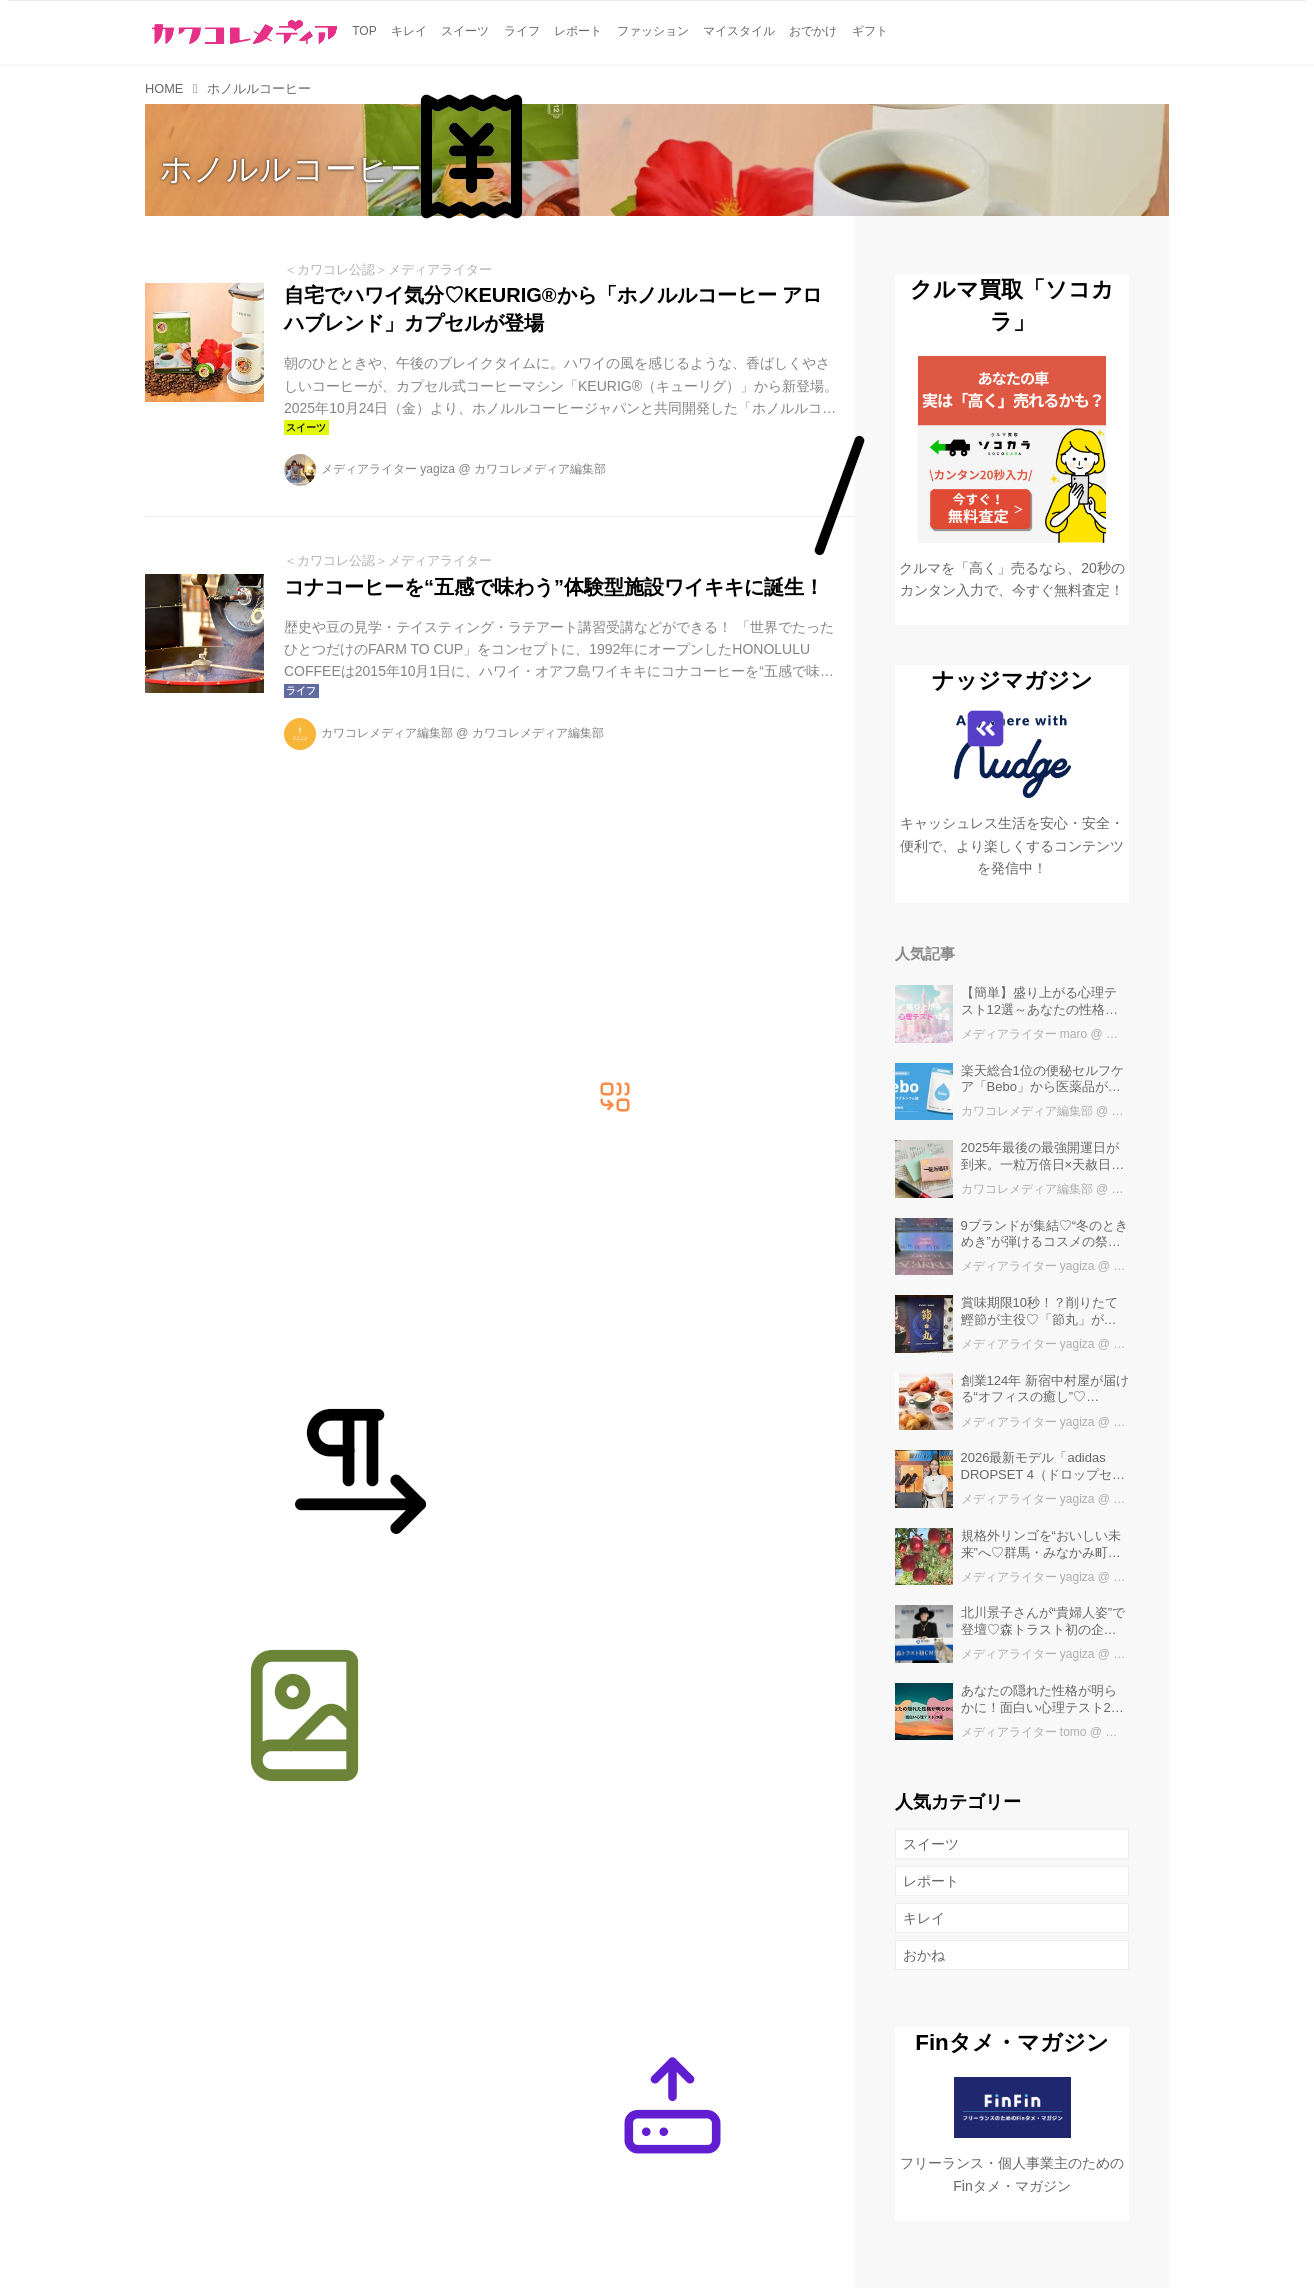 This screenshot has width=1314, height=2288. Describe the element at coordinates (672, 2105) in the screenshot. I see `upload files to local storage or drive` at that location.